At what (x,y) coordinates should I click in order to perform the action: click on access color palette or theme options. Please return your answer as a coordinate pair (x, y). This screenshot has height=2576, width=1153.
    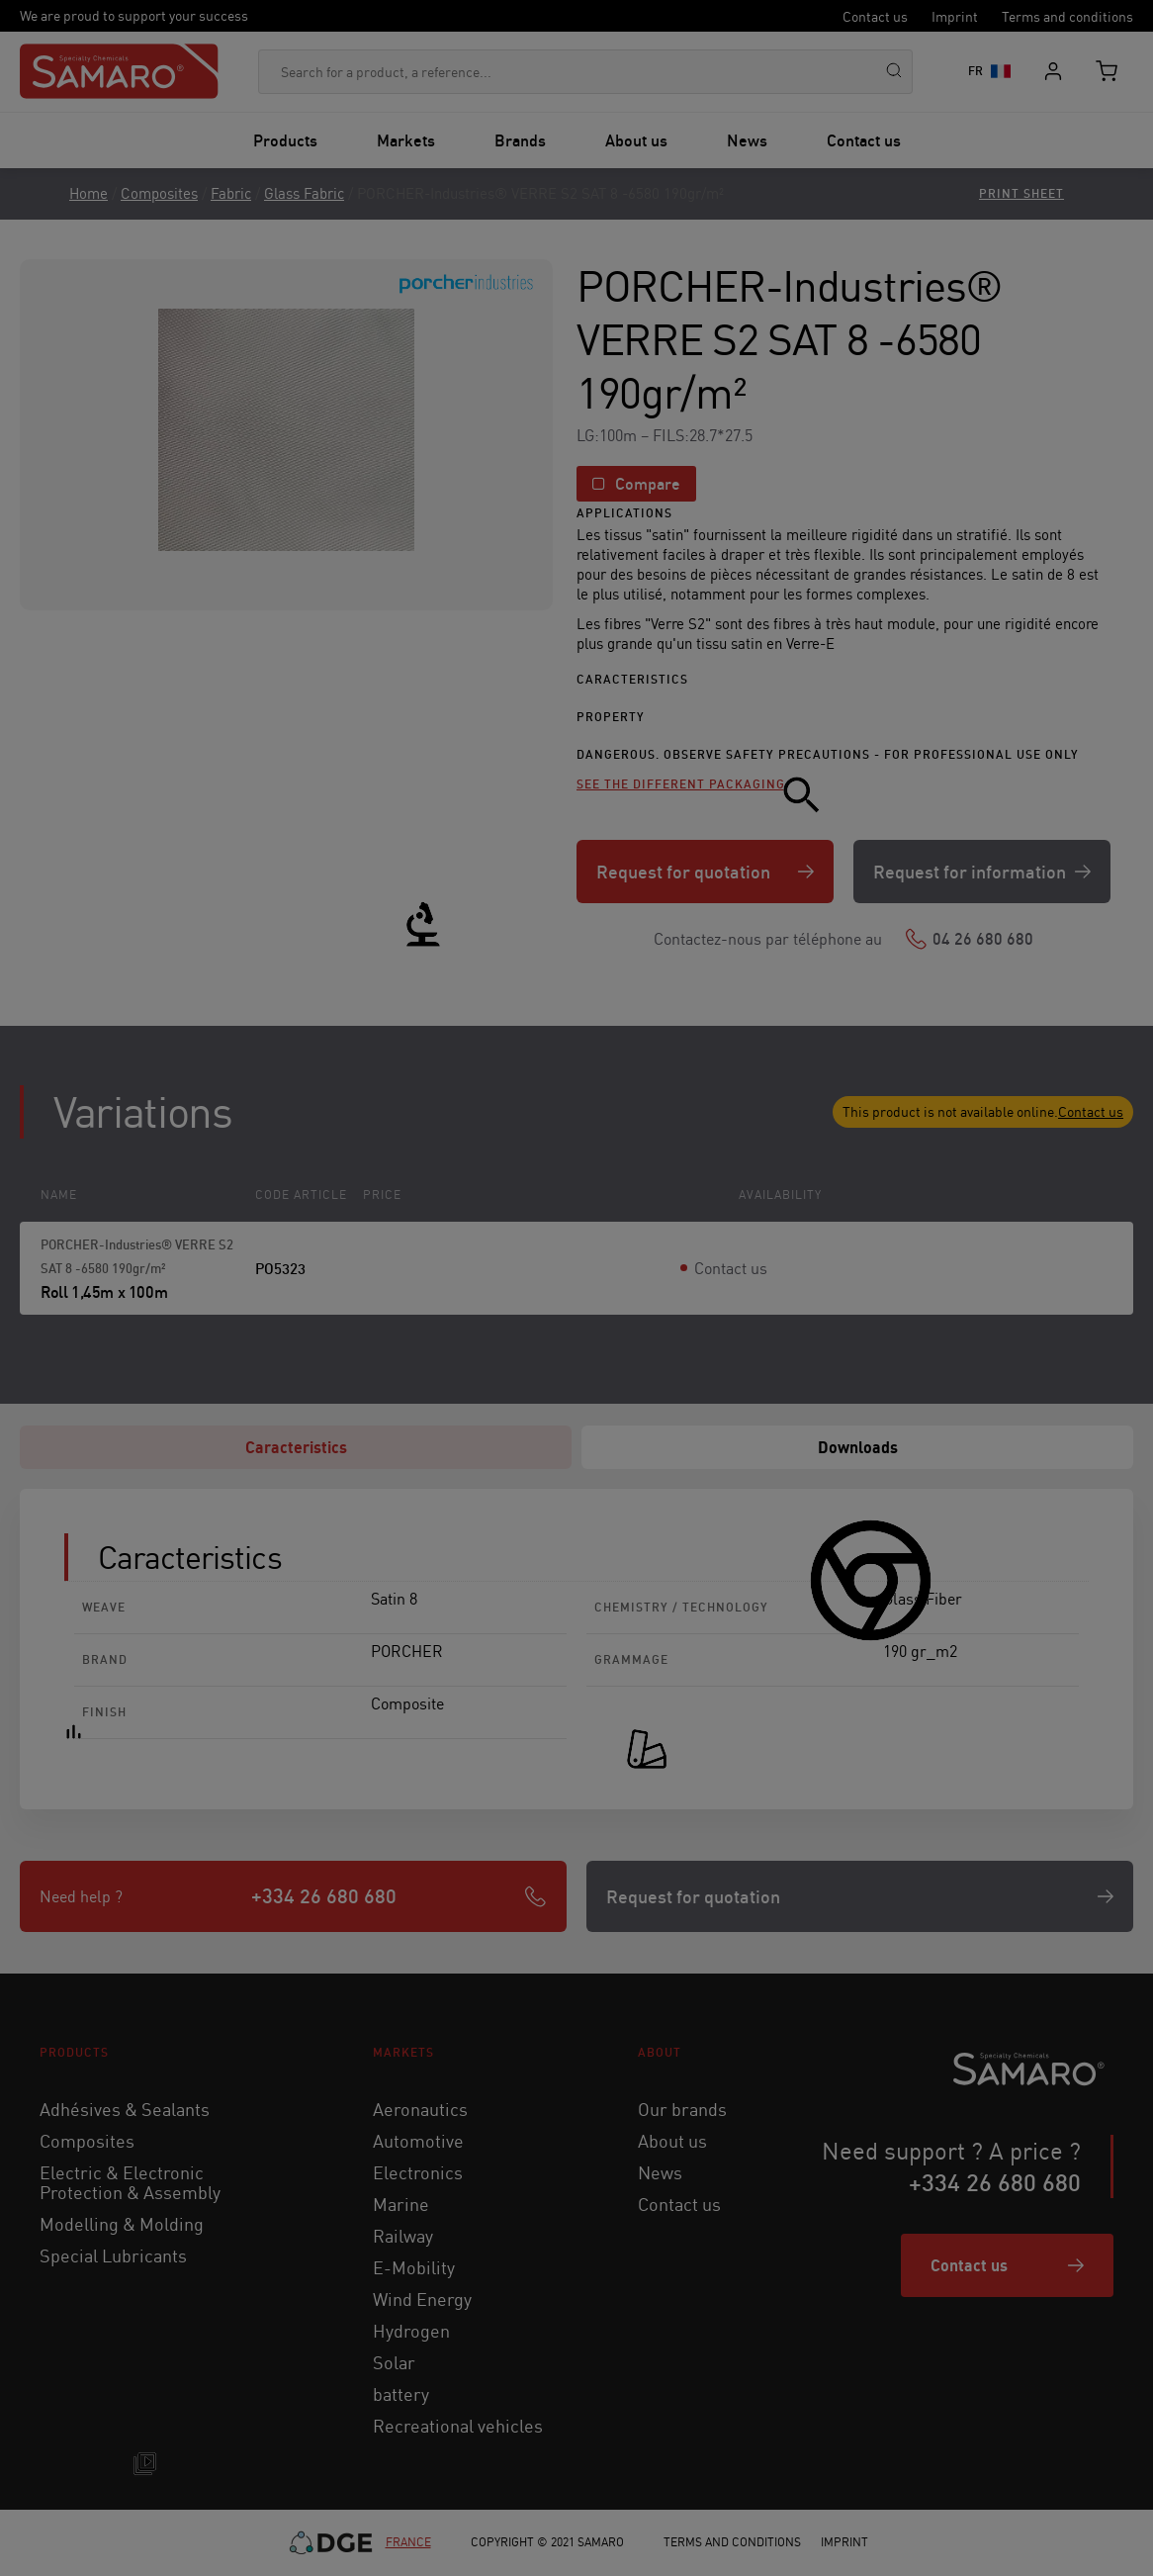
    Looking at the image, I should click on (645, 1750).